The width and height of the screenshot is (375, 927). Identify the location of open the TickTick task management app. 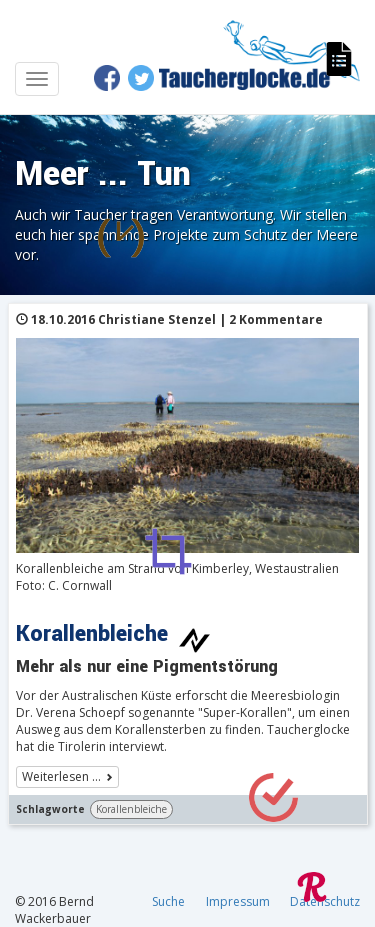
(273, 797).